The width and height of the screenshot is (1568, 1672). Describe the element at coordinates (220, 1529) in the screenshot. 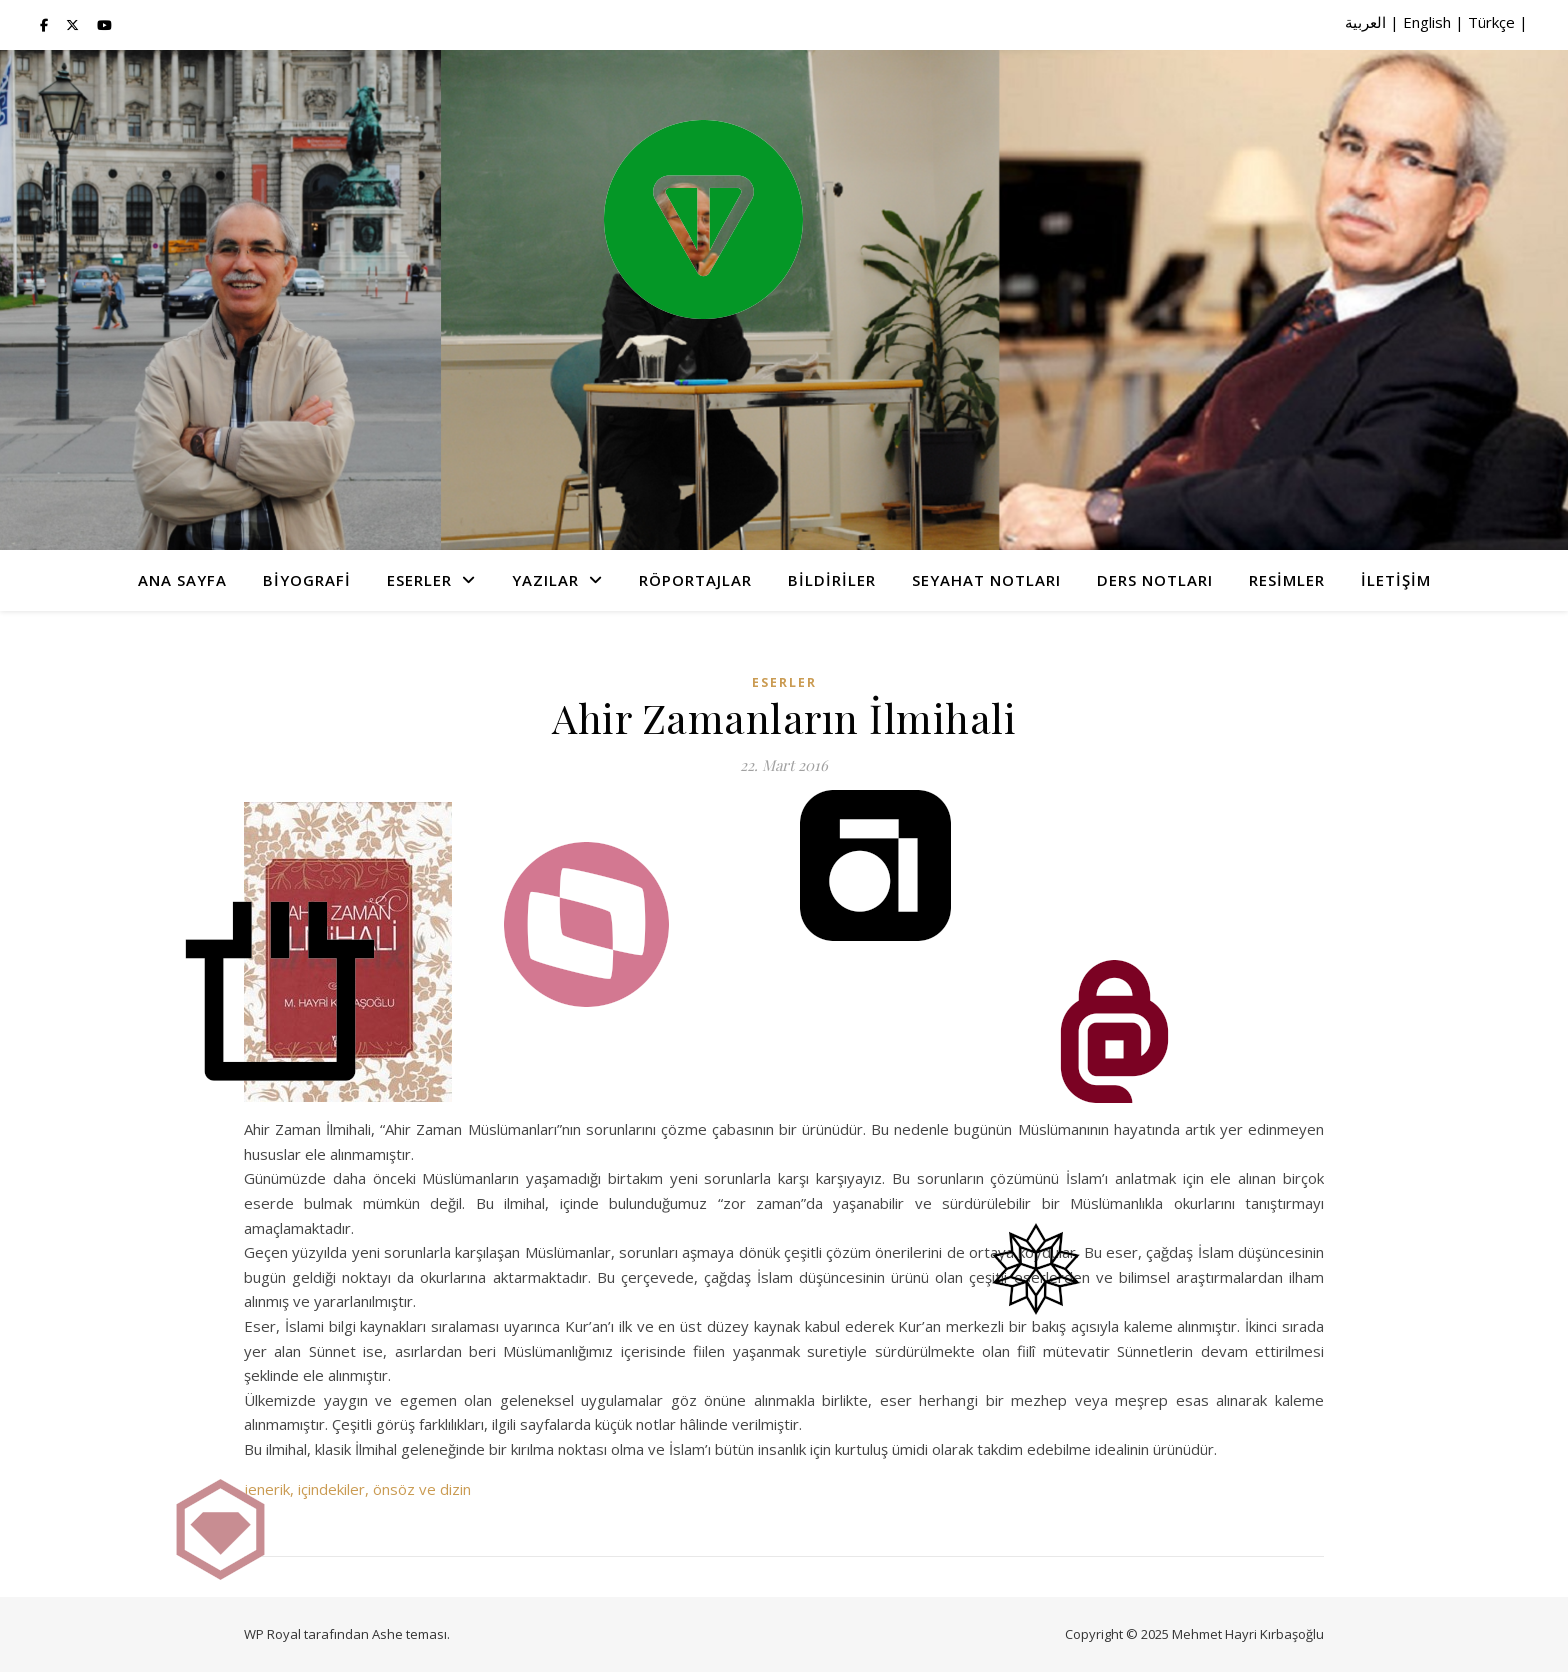

I see `visit the RubyGems package repository` at that location.